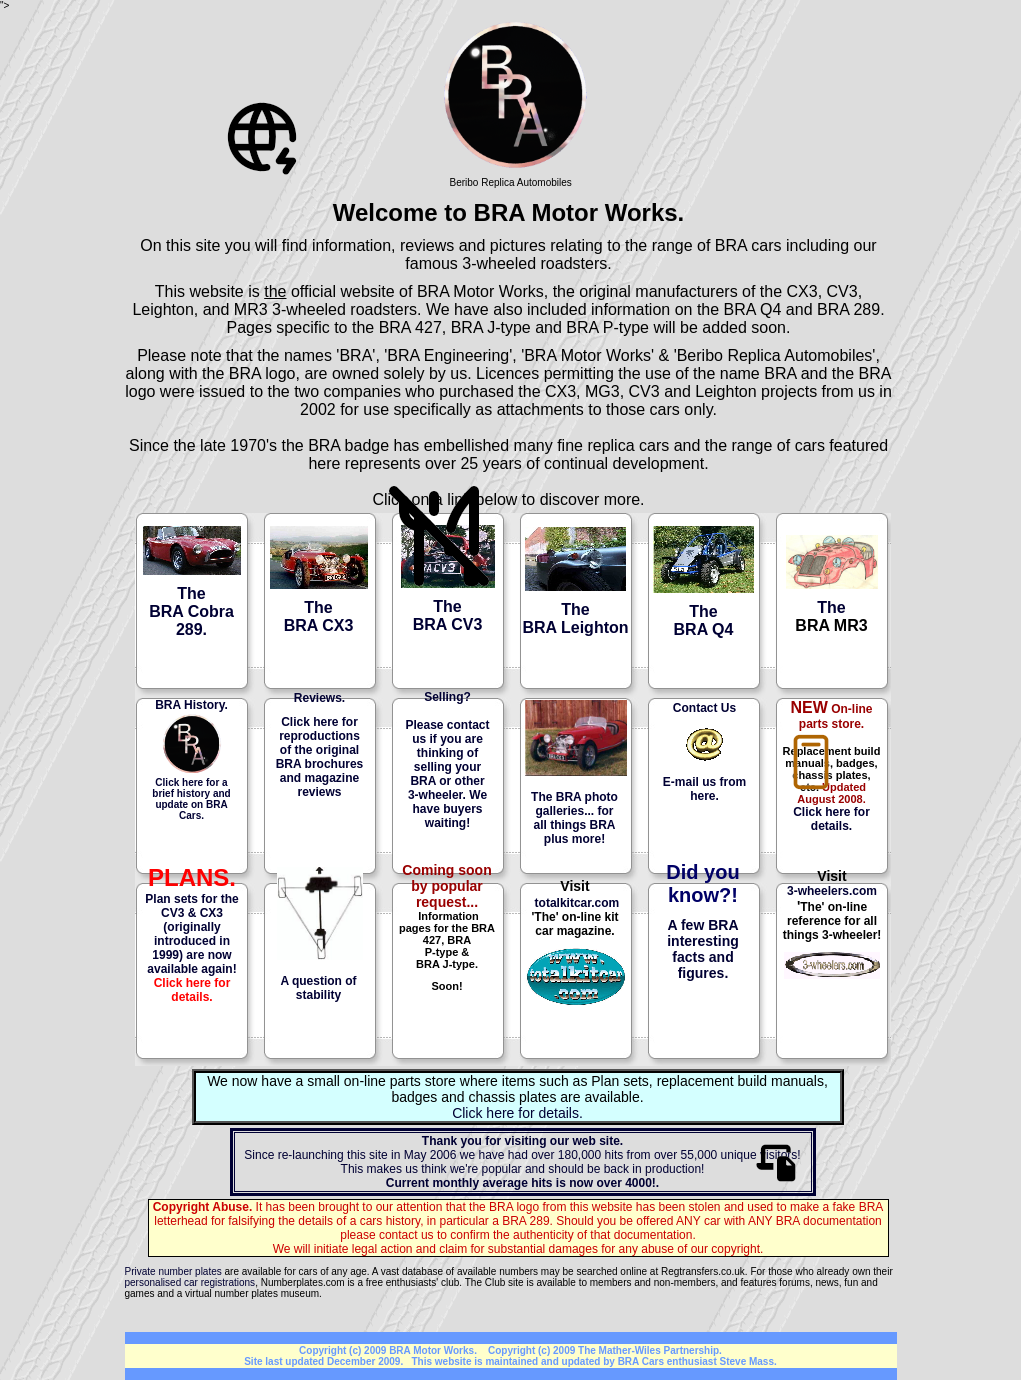 This screenshot has width=1021, height=1380. What do you see at coordinates (262, 137) in the screenshot?
I see `quick access to global network settings` at bounding box center [262, 137].